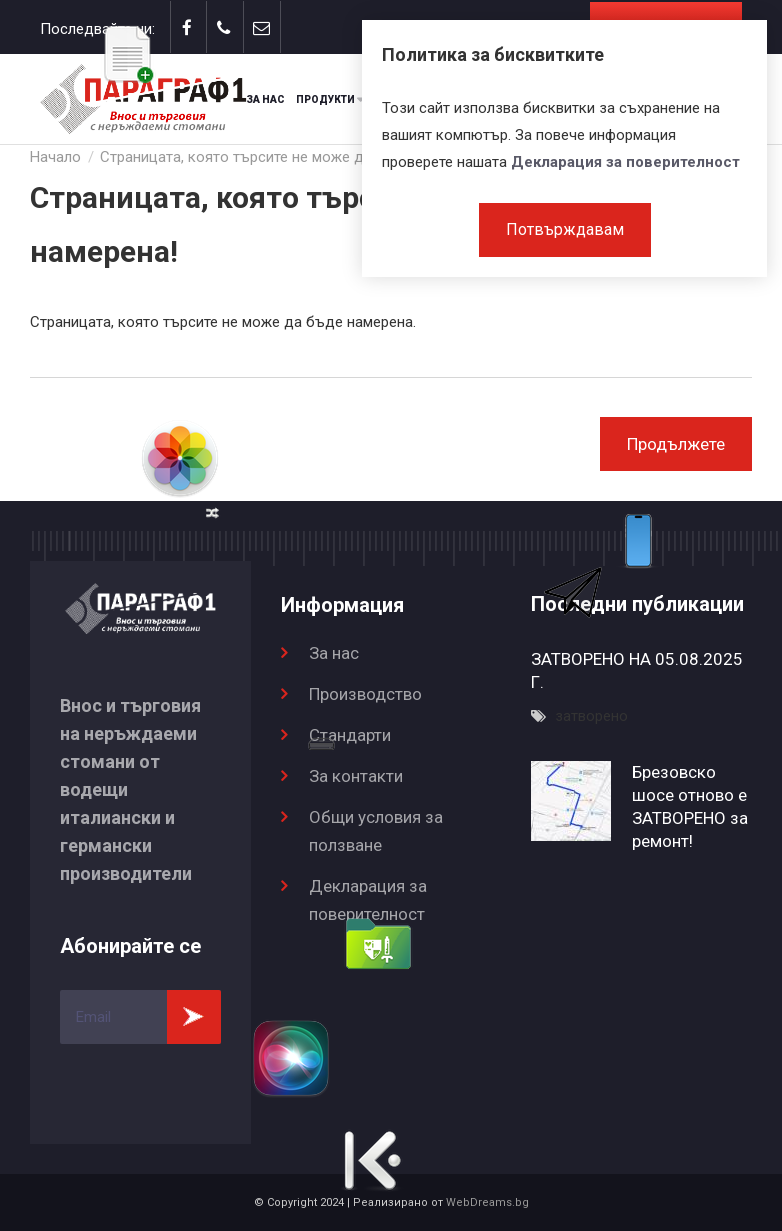 The height and width of the screenshot is (1231, 782). I want to click on open photos preferences or settings, so click(180, 458).